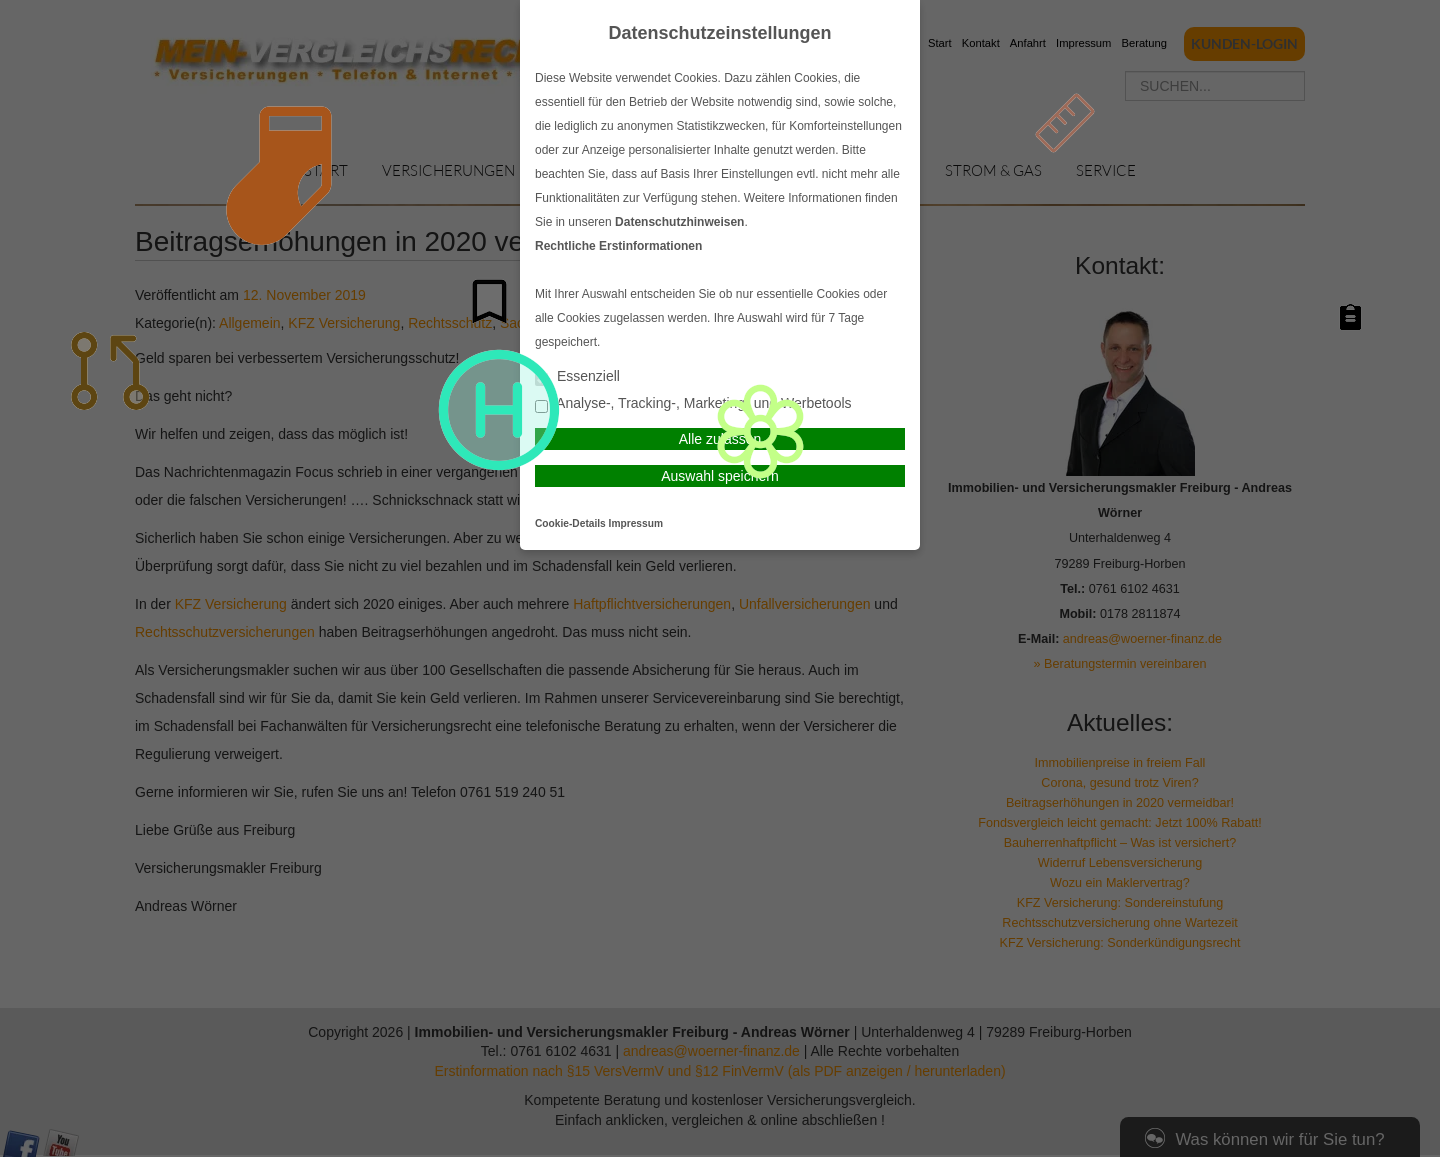 The height and width of the screenshot is (1157, 1440). What do you see at coordinates (760, 431) in the screenshot?
I see `access nature or garden-related features` at bounding box center [760, 431].